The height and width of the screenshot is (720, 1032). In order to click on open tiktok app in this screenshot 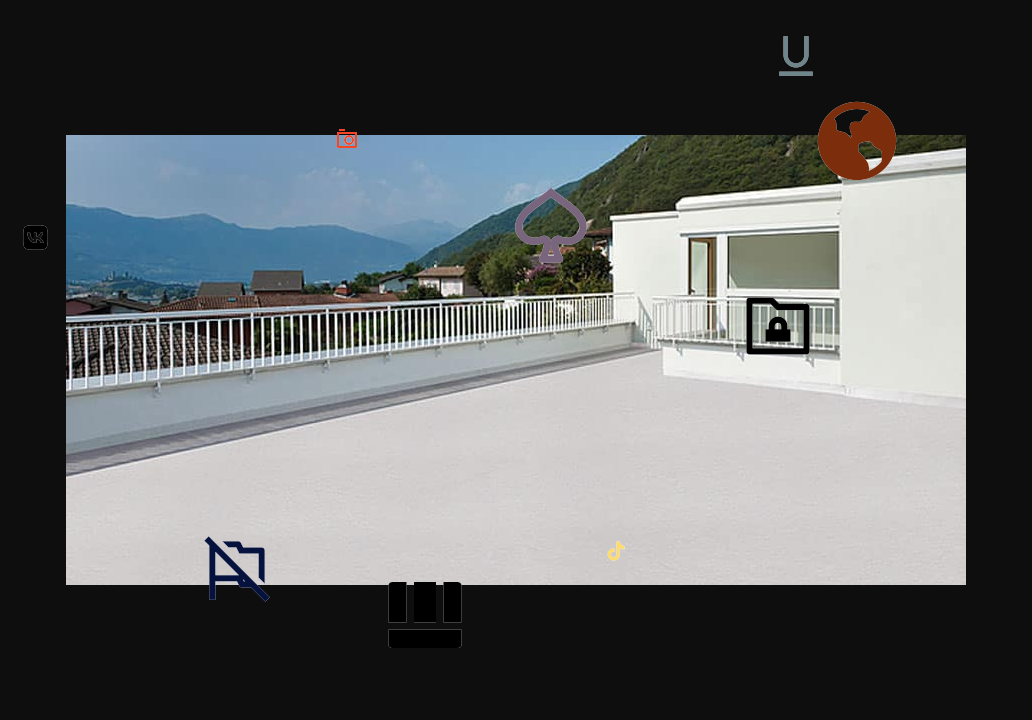, I will do `click(616, 551)`.